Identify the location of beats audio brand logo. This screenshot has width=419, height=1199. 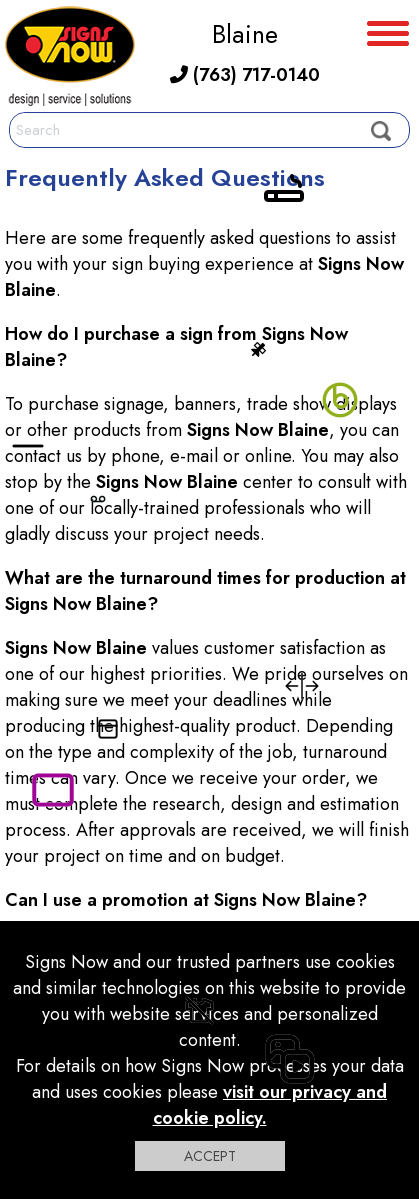
(340, 400).